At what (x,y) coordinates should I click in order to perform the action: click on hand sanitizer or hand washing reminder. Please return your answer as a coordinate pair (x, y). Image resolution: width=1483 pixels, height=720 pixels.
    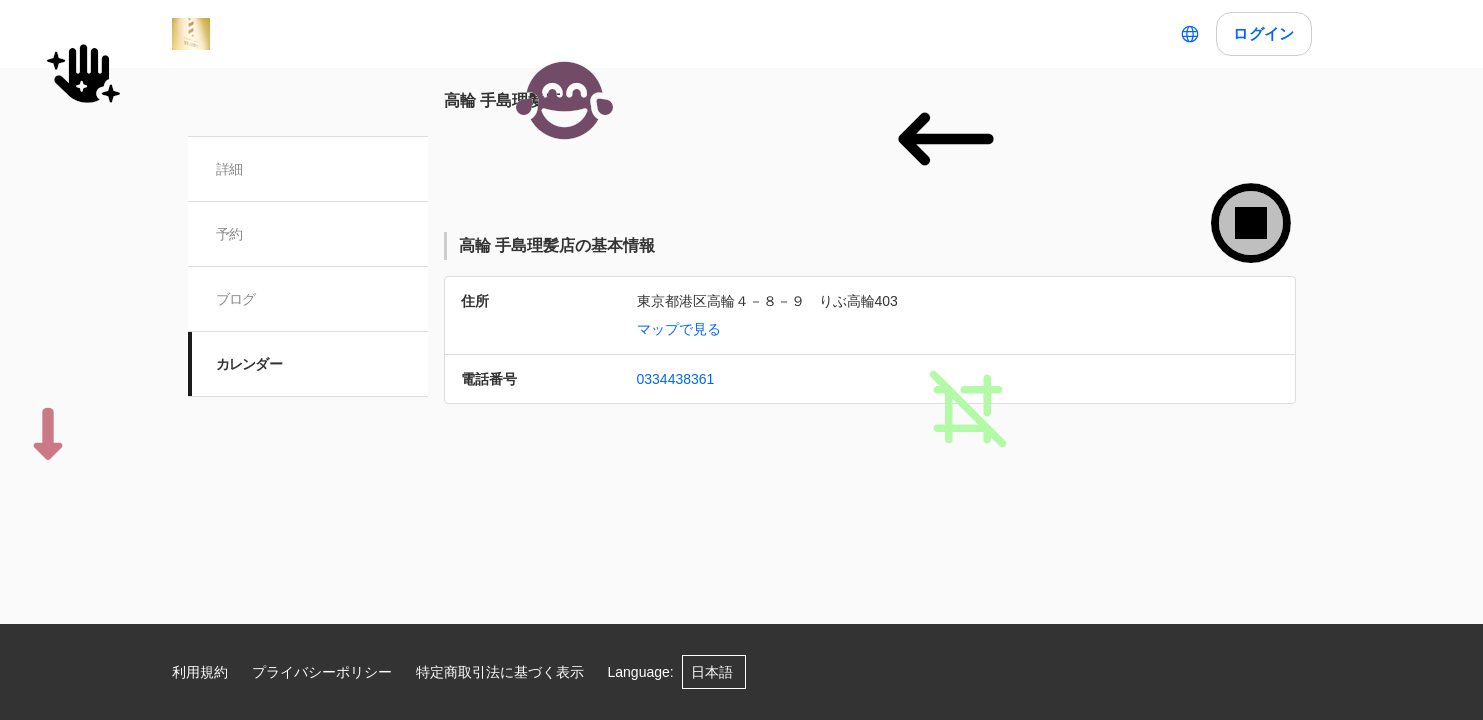
    Looking at the image, I should click on (83, 73).